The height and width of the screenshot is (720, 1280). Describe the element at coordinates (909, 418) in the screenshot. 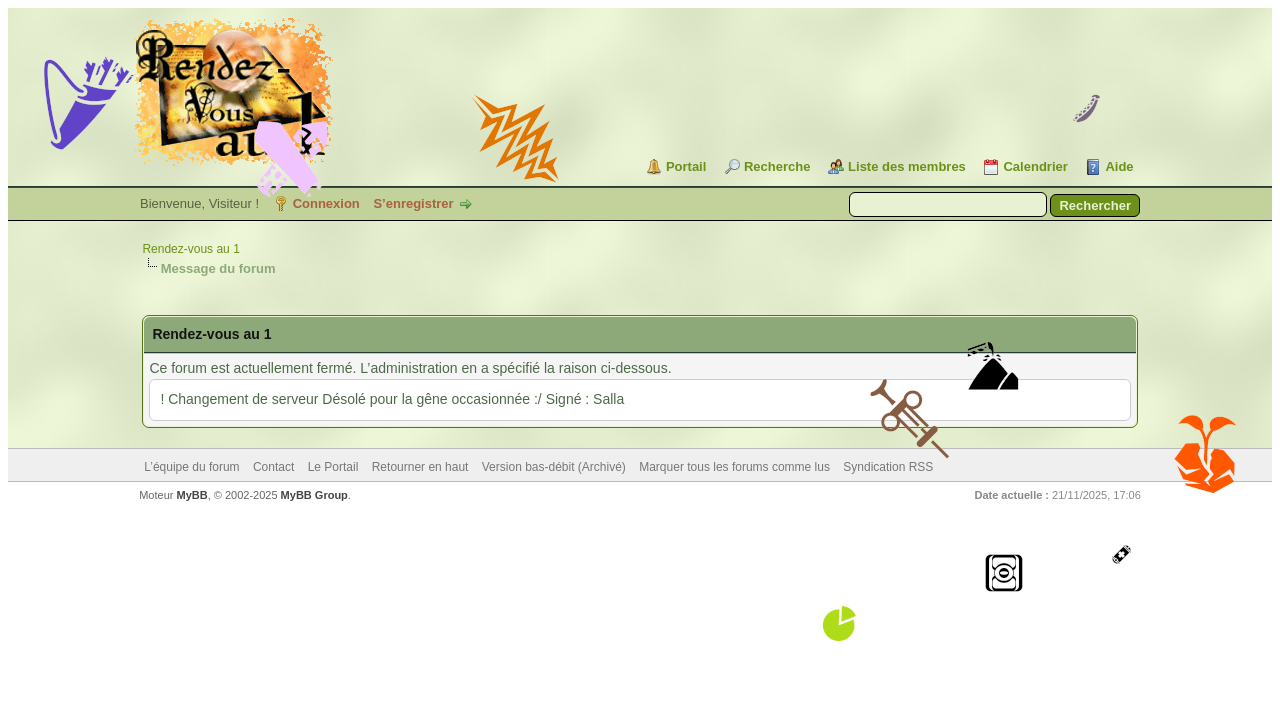

I see `access medical or health settings` at that location.